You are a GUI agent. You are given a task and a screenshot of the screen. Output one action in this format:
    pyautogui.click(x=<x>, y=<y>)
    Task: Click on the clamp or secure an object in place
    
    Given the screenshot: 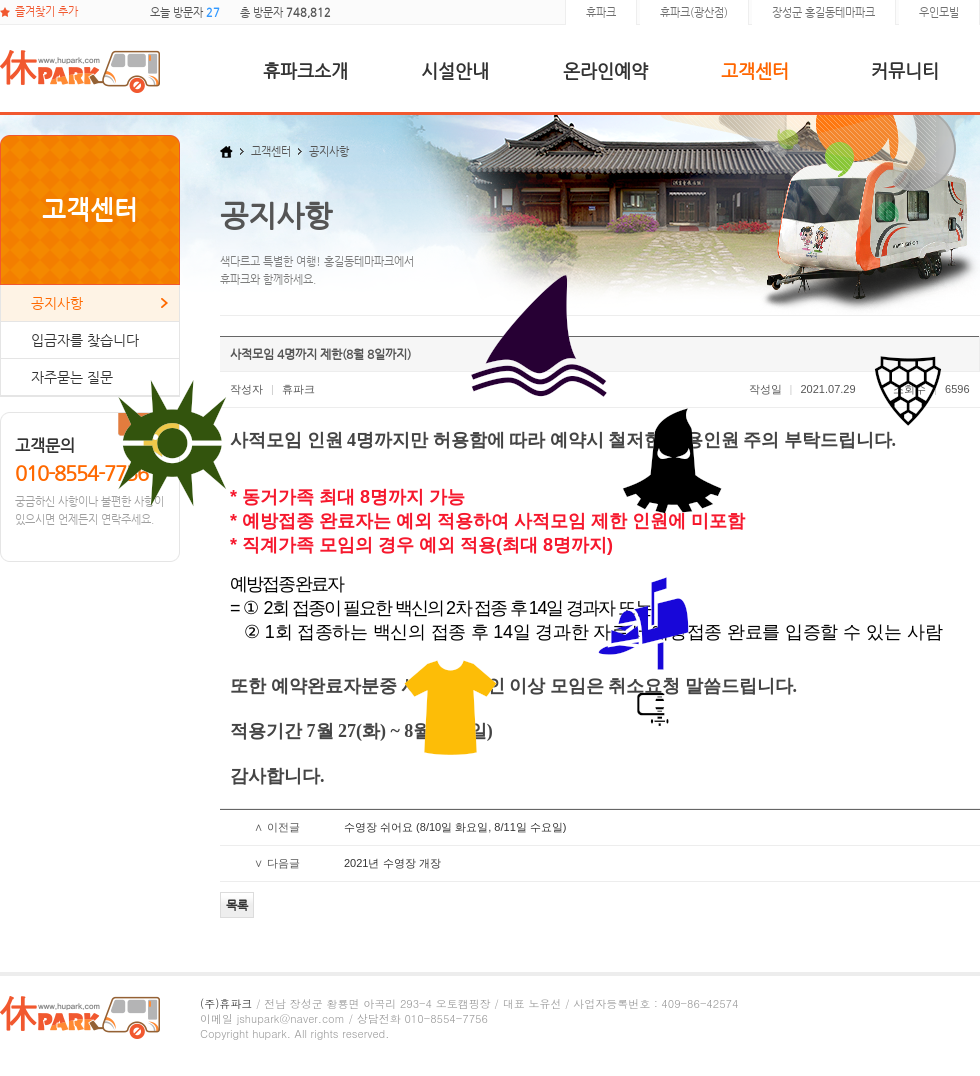 What is the action you would take?
    pyautogui.click(x=652, y=710)
    